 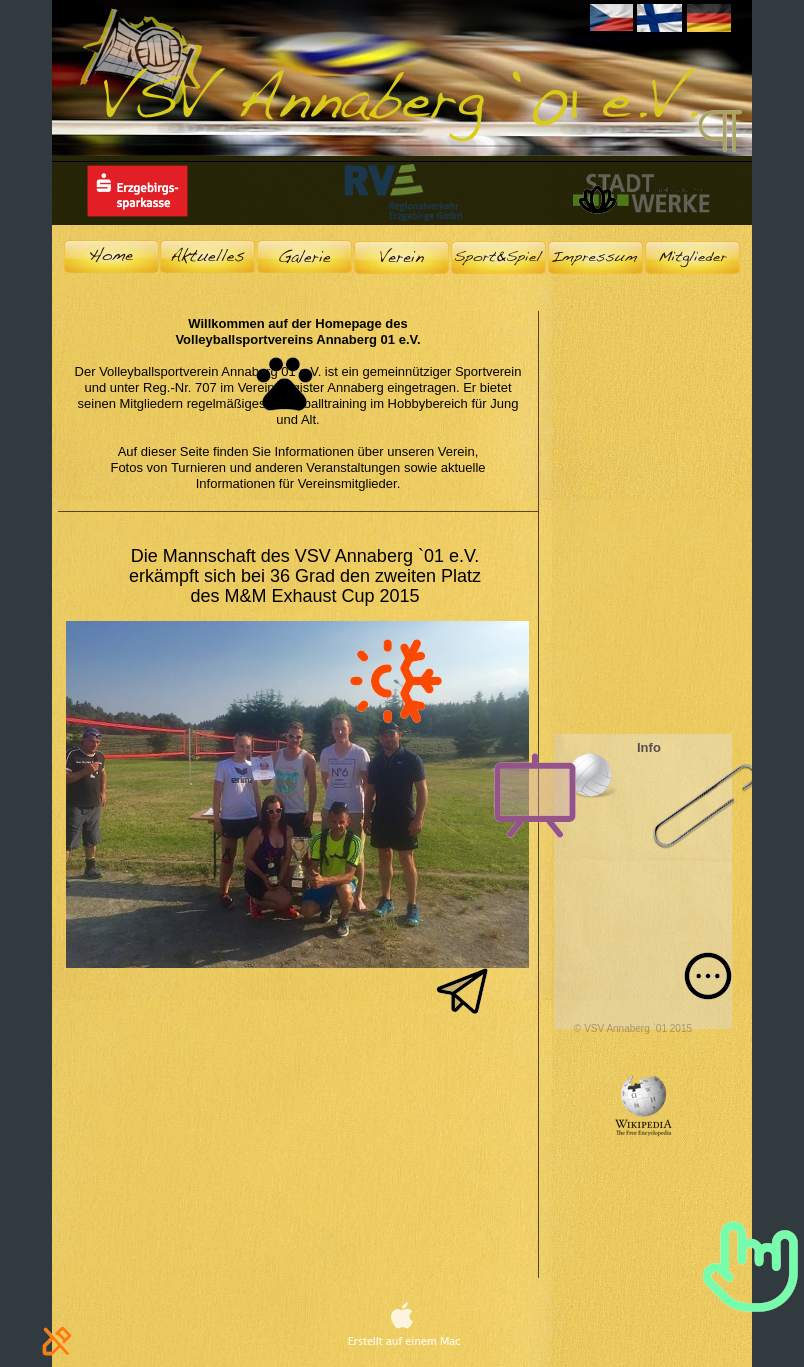 What do you see at coordinates (284, 382) in the screenshot?
I see `access pet-related features or settings` at bounding box center [284, 382].